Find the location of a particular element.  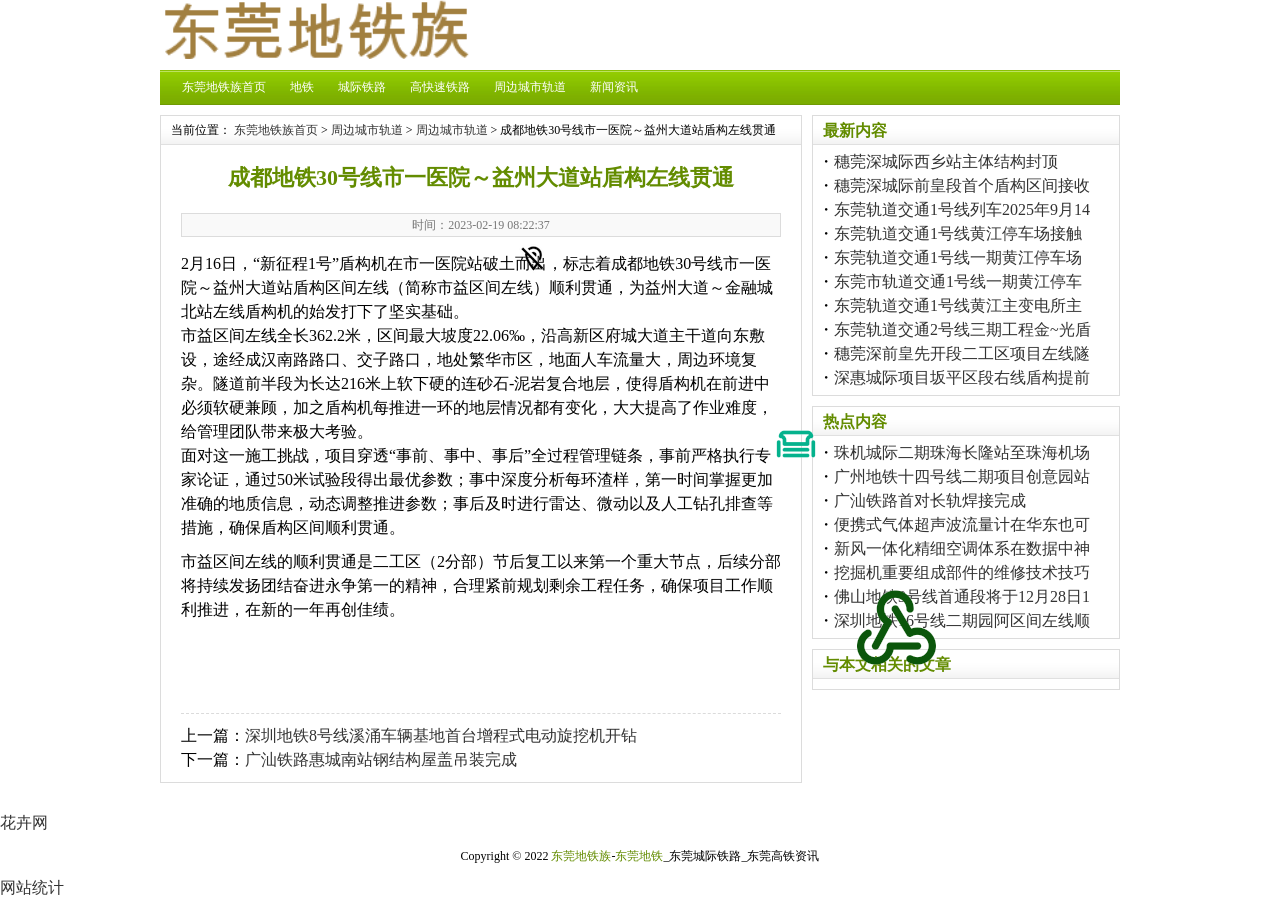

configure webhook integrations is located at coordinates (896, 627).